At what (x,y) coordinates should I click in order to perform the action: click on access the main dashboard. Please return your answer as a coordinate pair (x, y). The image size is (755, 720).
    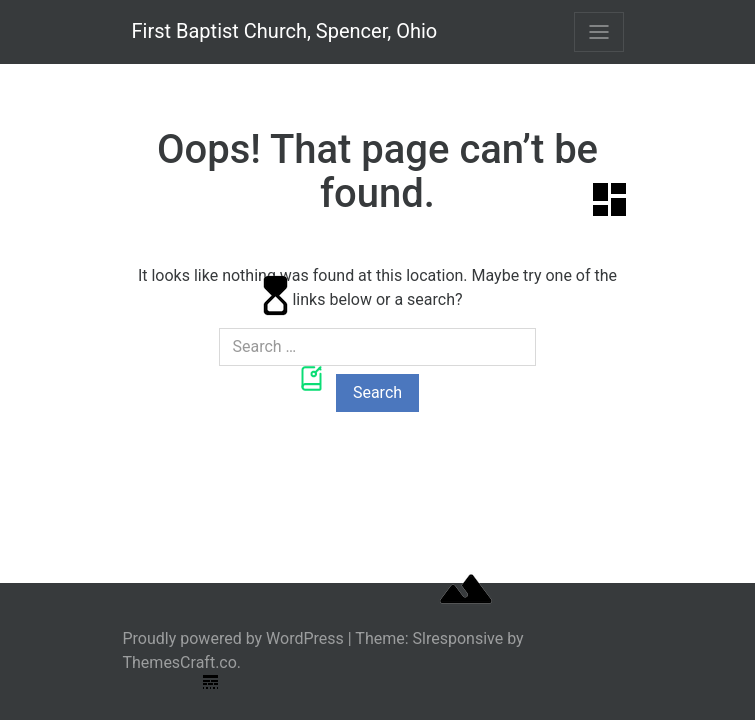
    Looking at the image, I should click on (609, 199).